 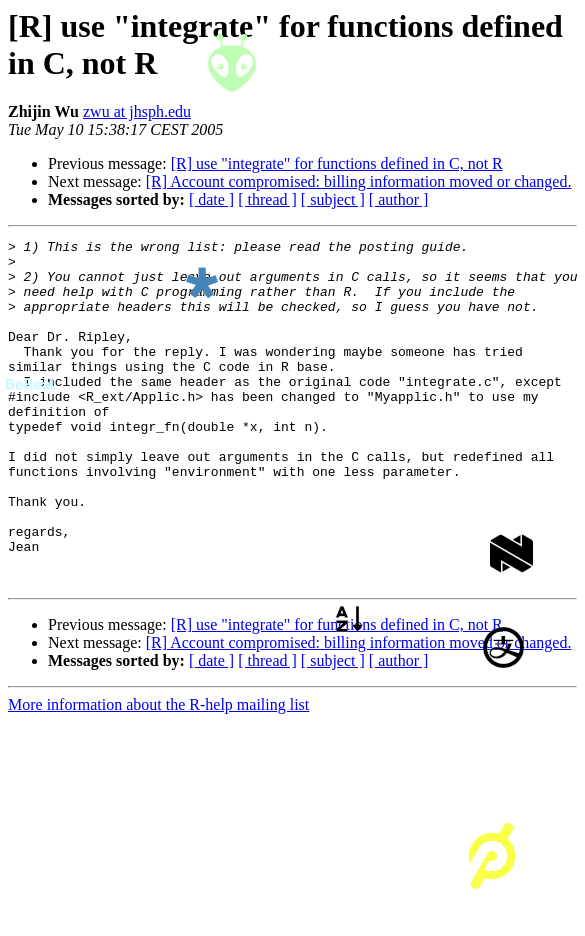 I want to click on open the BeReal app, so click(x=31, y=384).